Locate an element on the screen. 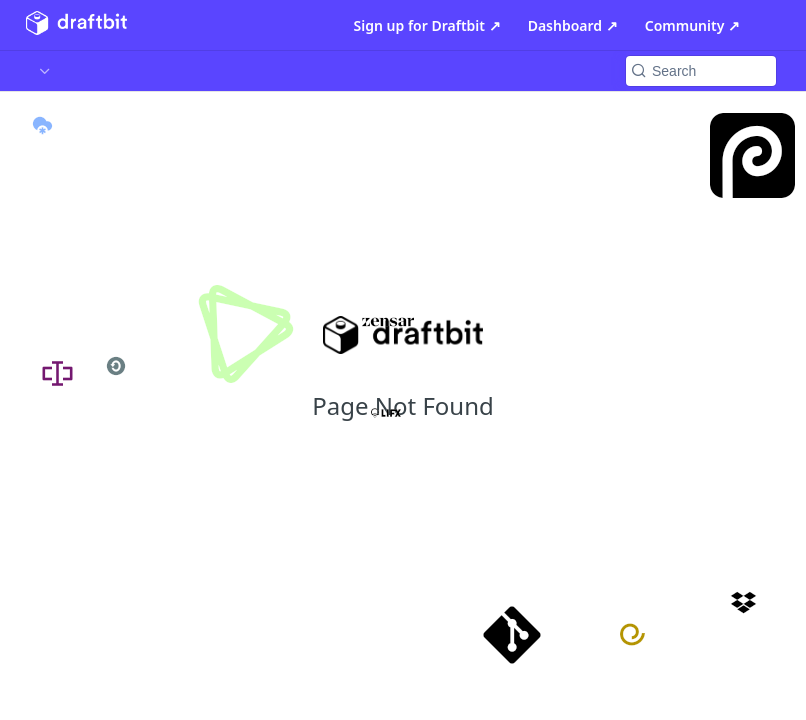 This screenshot has height=720, width=806. open the LIFX smart lighting app is located at coordinates (386, 413).